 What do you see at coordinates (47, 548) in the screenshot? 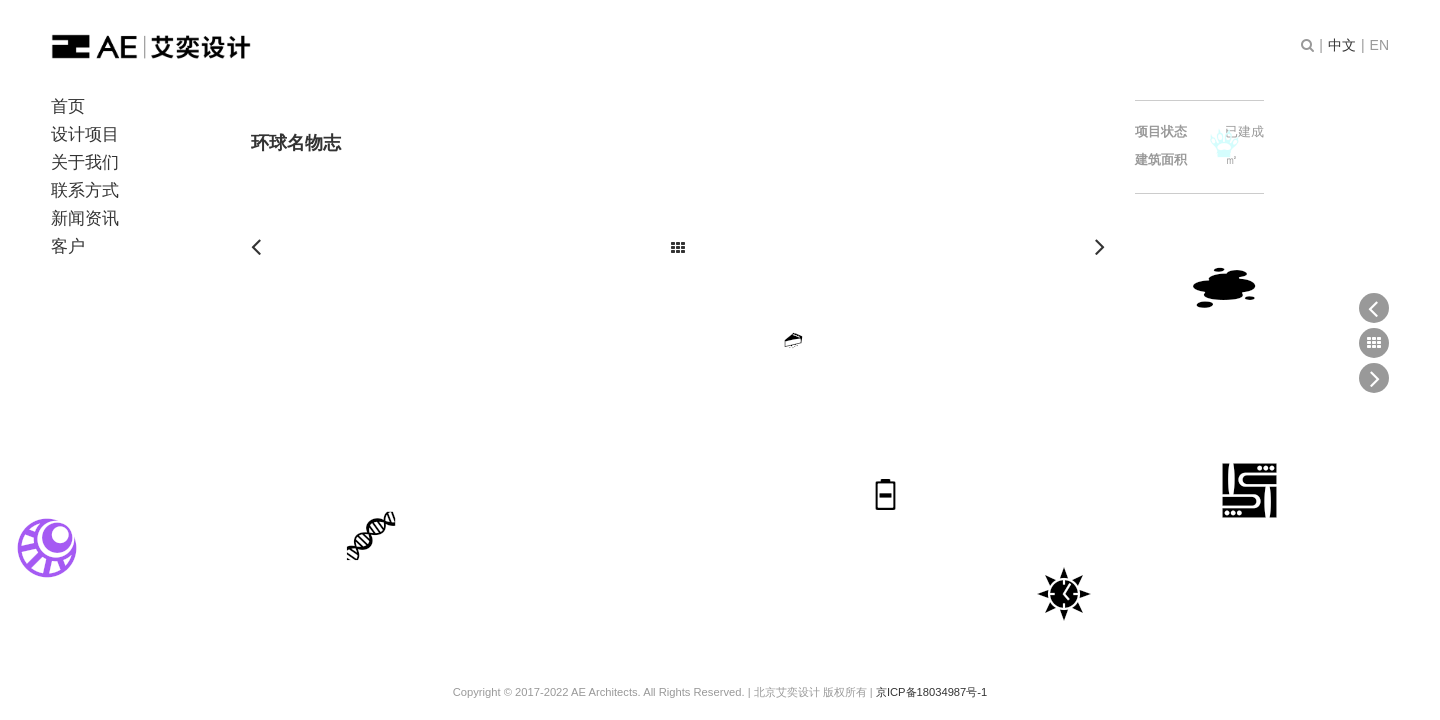
I see `decorative game achievement or badge icon` at bounding box center [47, 548].